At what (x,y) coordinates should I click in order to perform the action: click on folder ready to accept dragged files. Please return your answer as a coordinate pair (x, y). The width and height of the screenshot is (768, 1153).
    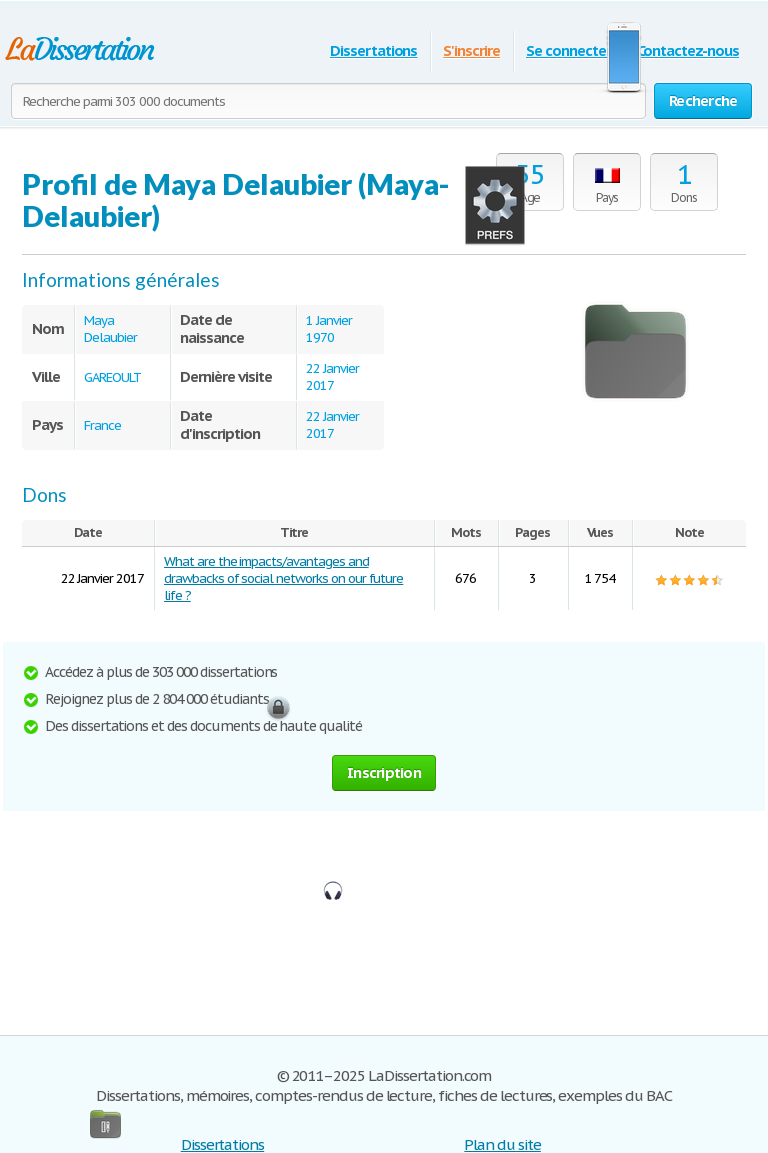
    Looking at the image, I should click on (635, 351).